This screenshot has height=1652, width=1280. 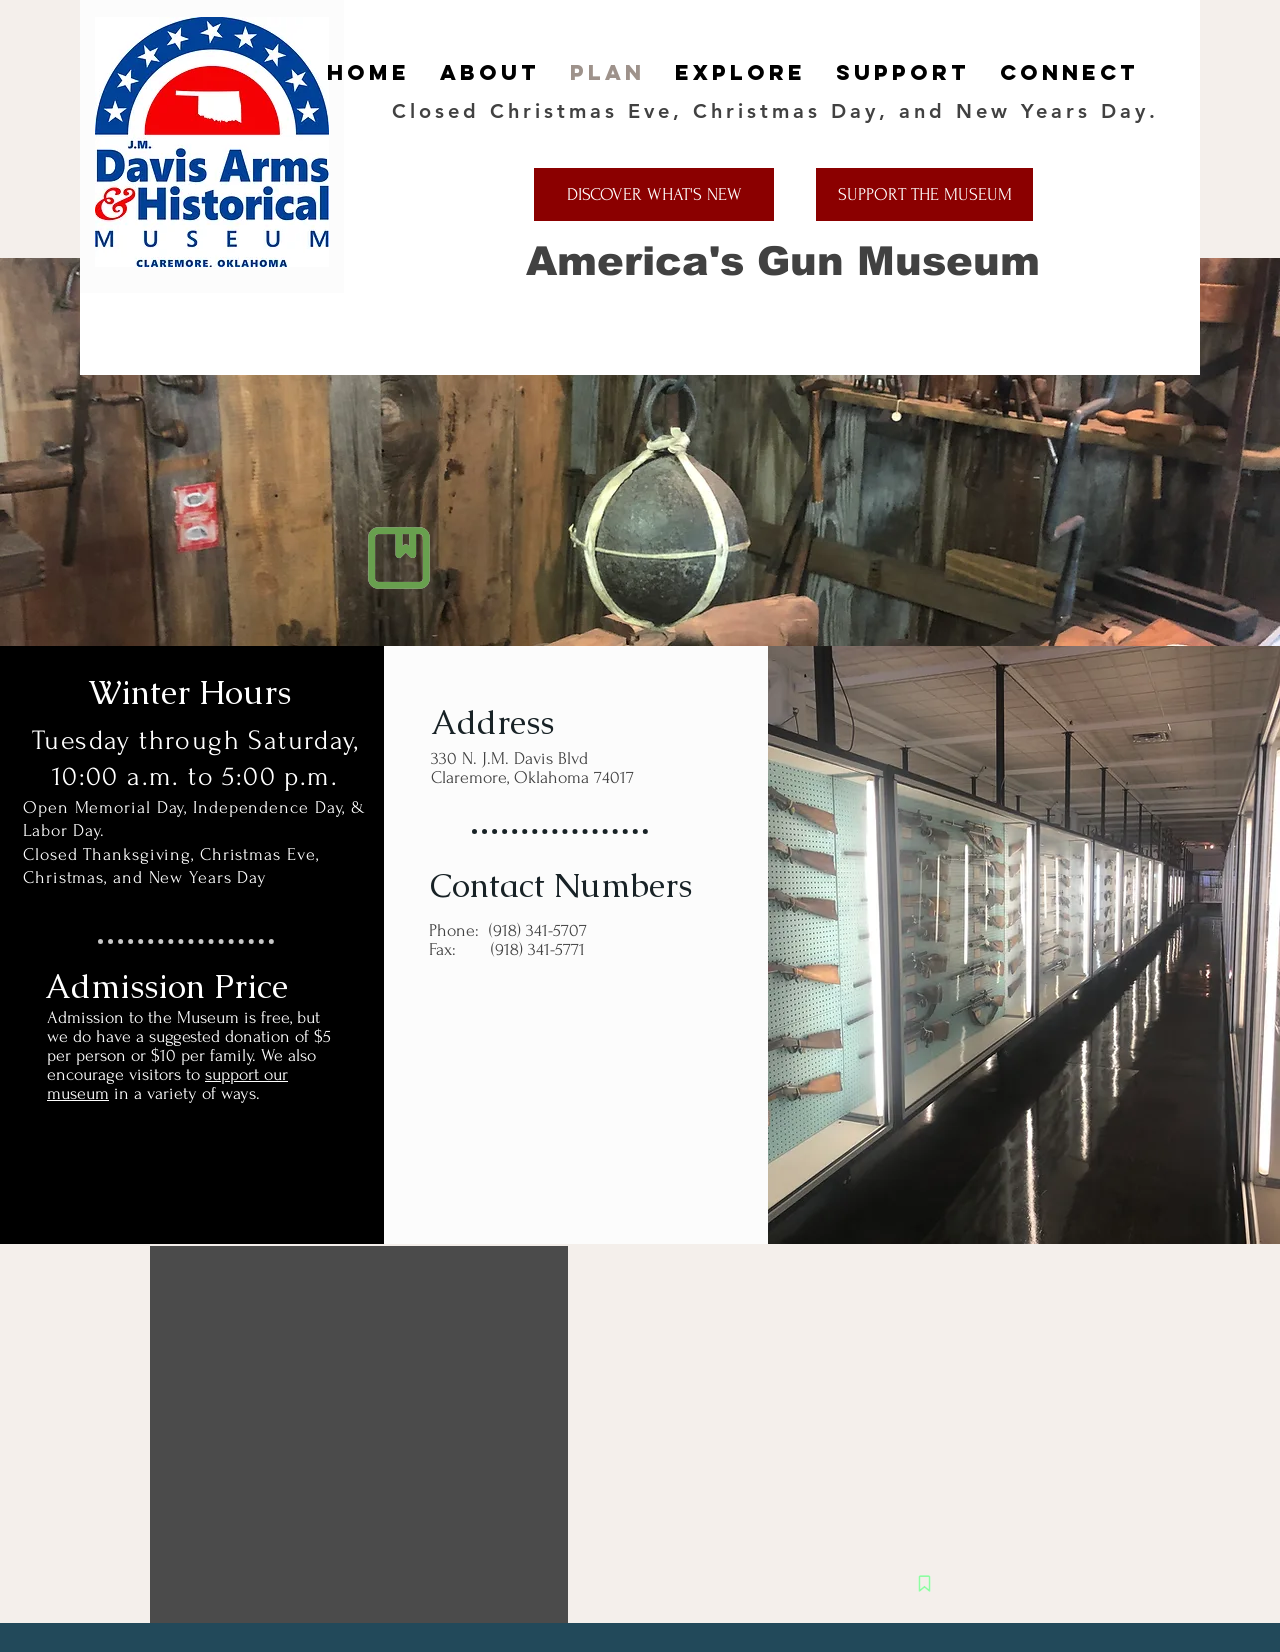 I want to click on view photo album, so click(x=399, y=558).